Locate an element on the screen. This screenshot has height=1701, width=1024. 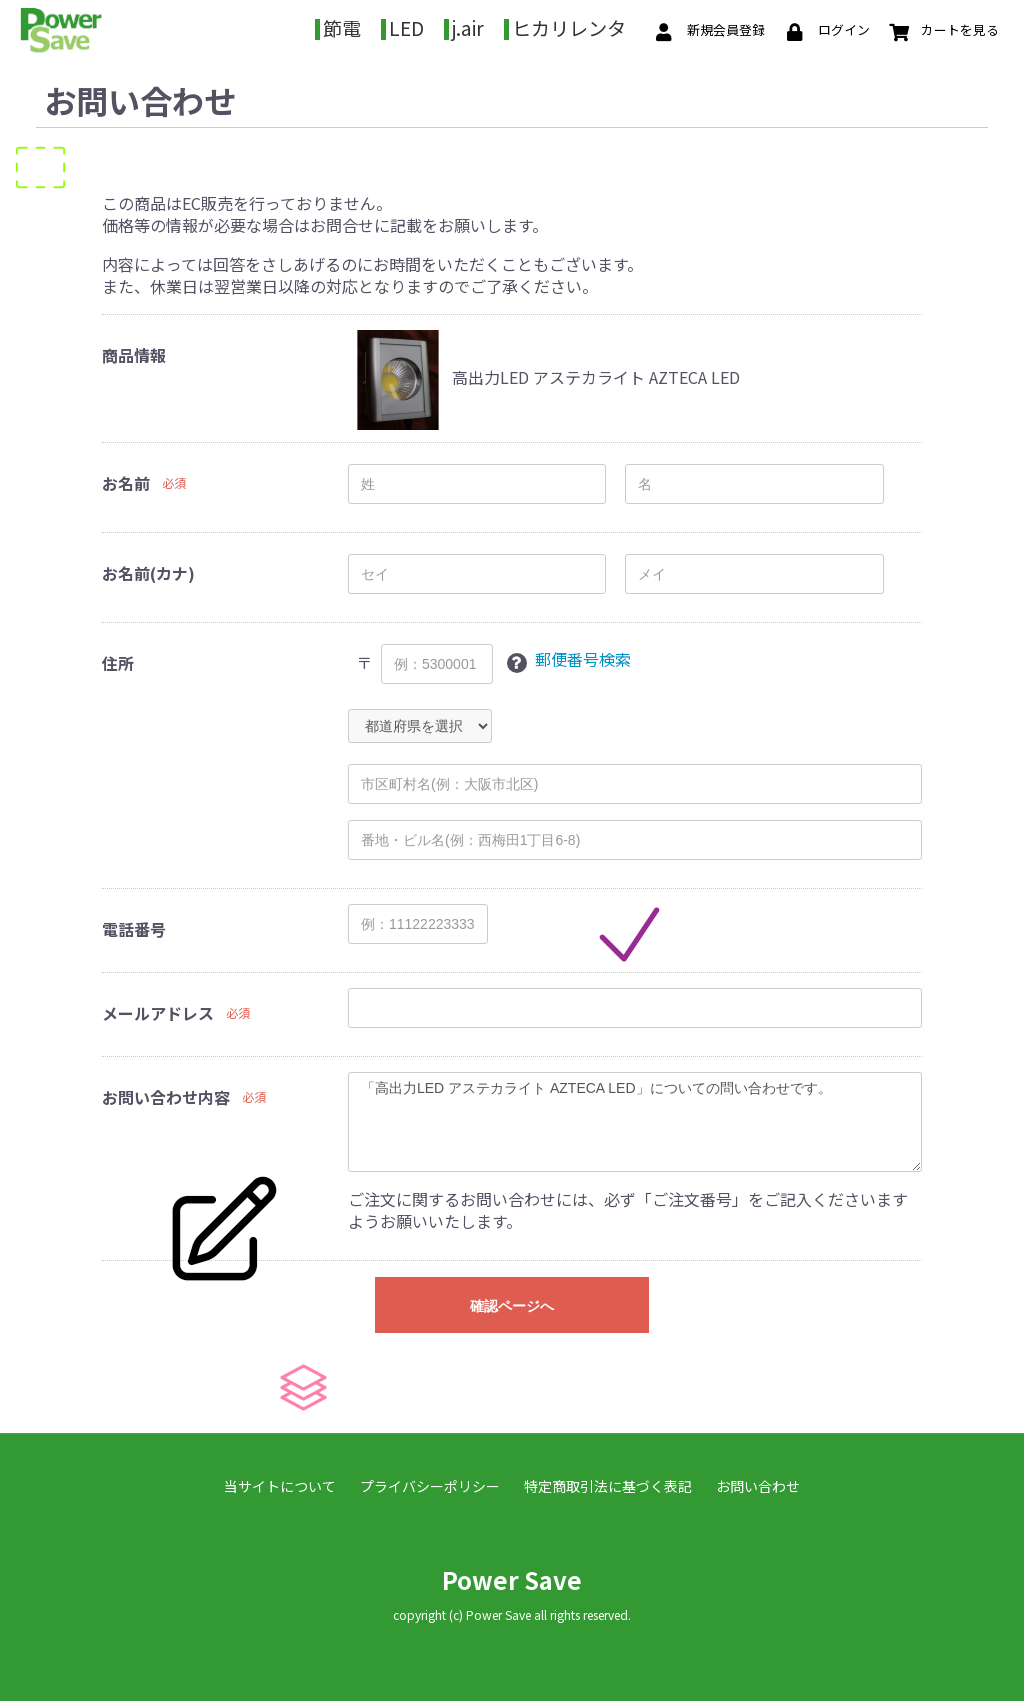
edit or compose a new document is located at coordinates (222, 1230).